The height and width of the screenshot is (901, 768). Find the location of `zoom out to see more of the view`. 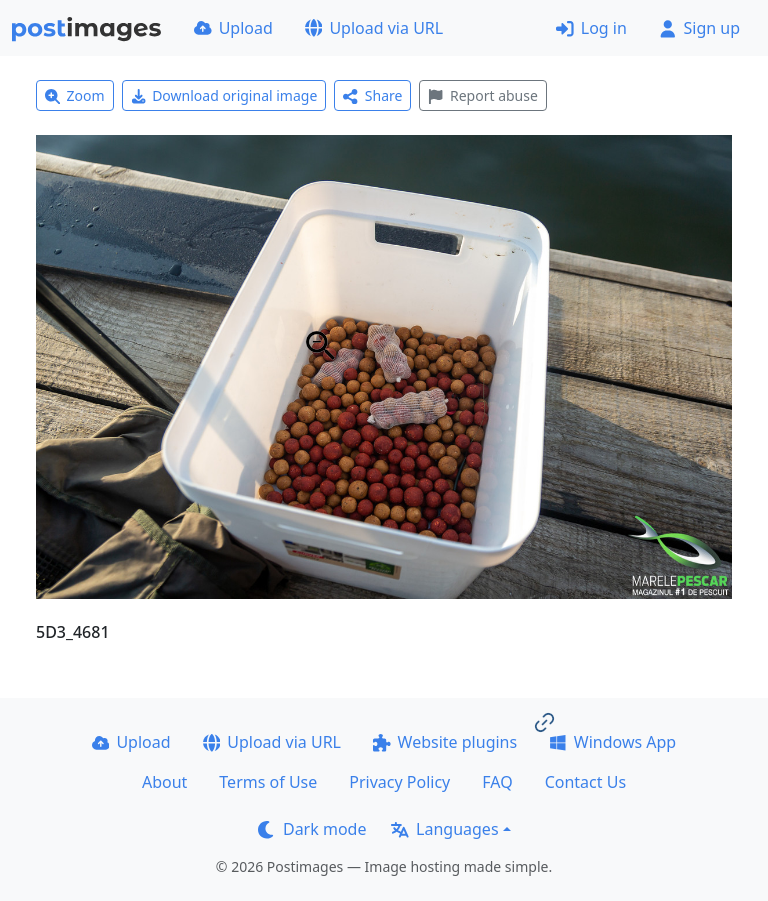

zoom out to see more of the view is located at coordinates (321, 346).